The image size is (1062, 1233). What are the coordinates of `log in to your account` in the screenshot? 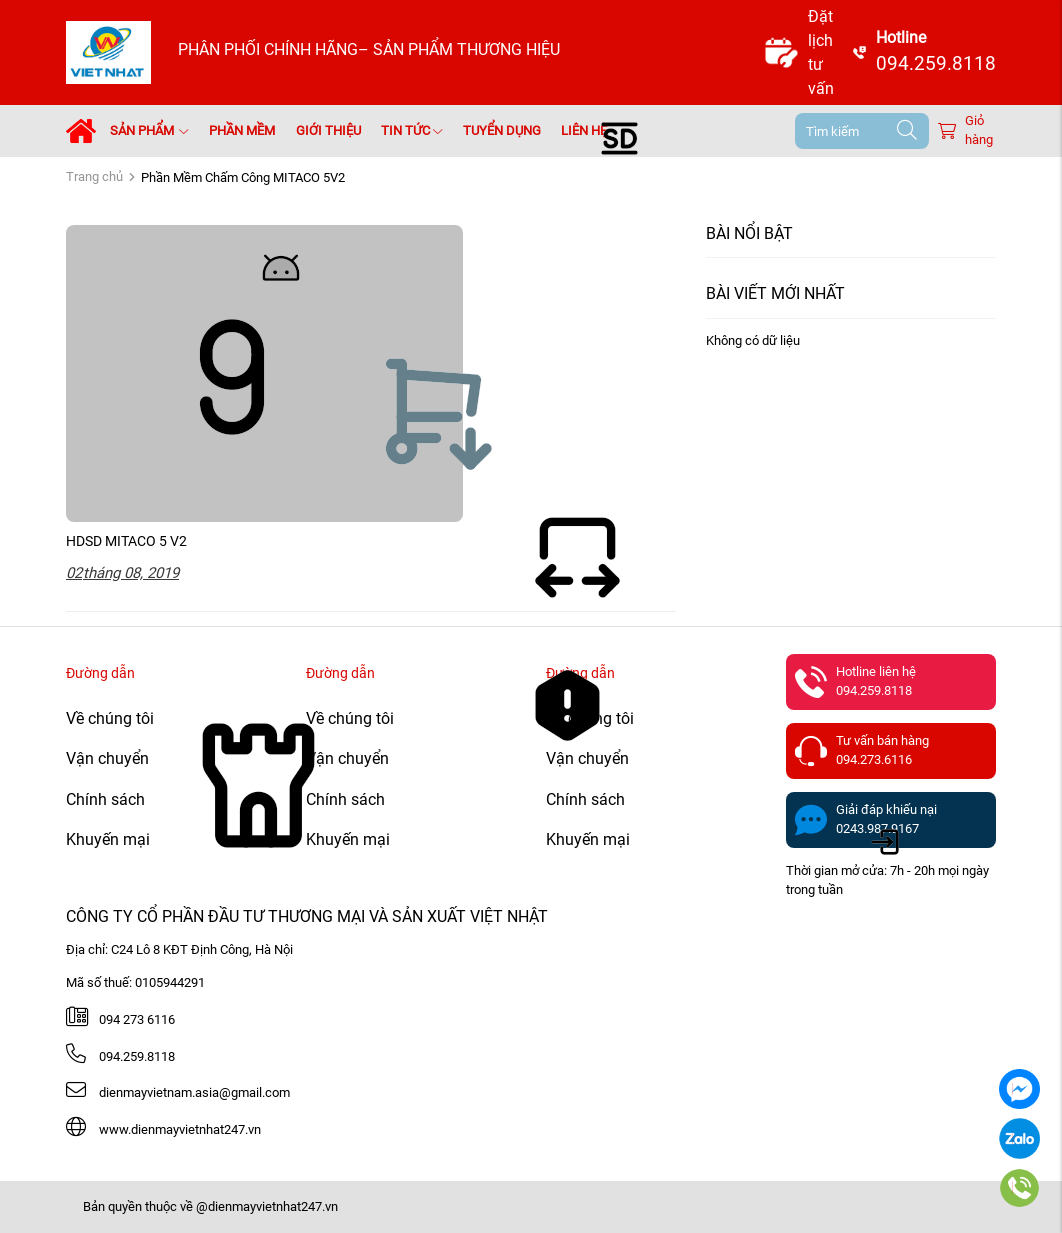 It's located at (886, 842).